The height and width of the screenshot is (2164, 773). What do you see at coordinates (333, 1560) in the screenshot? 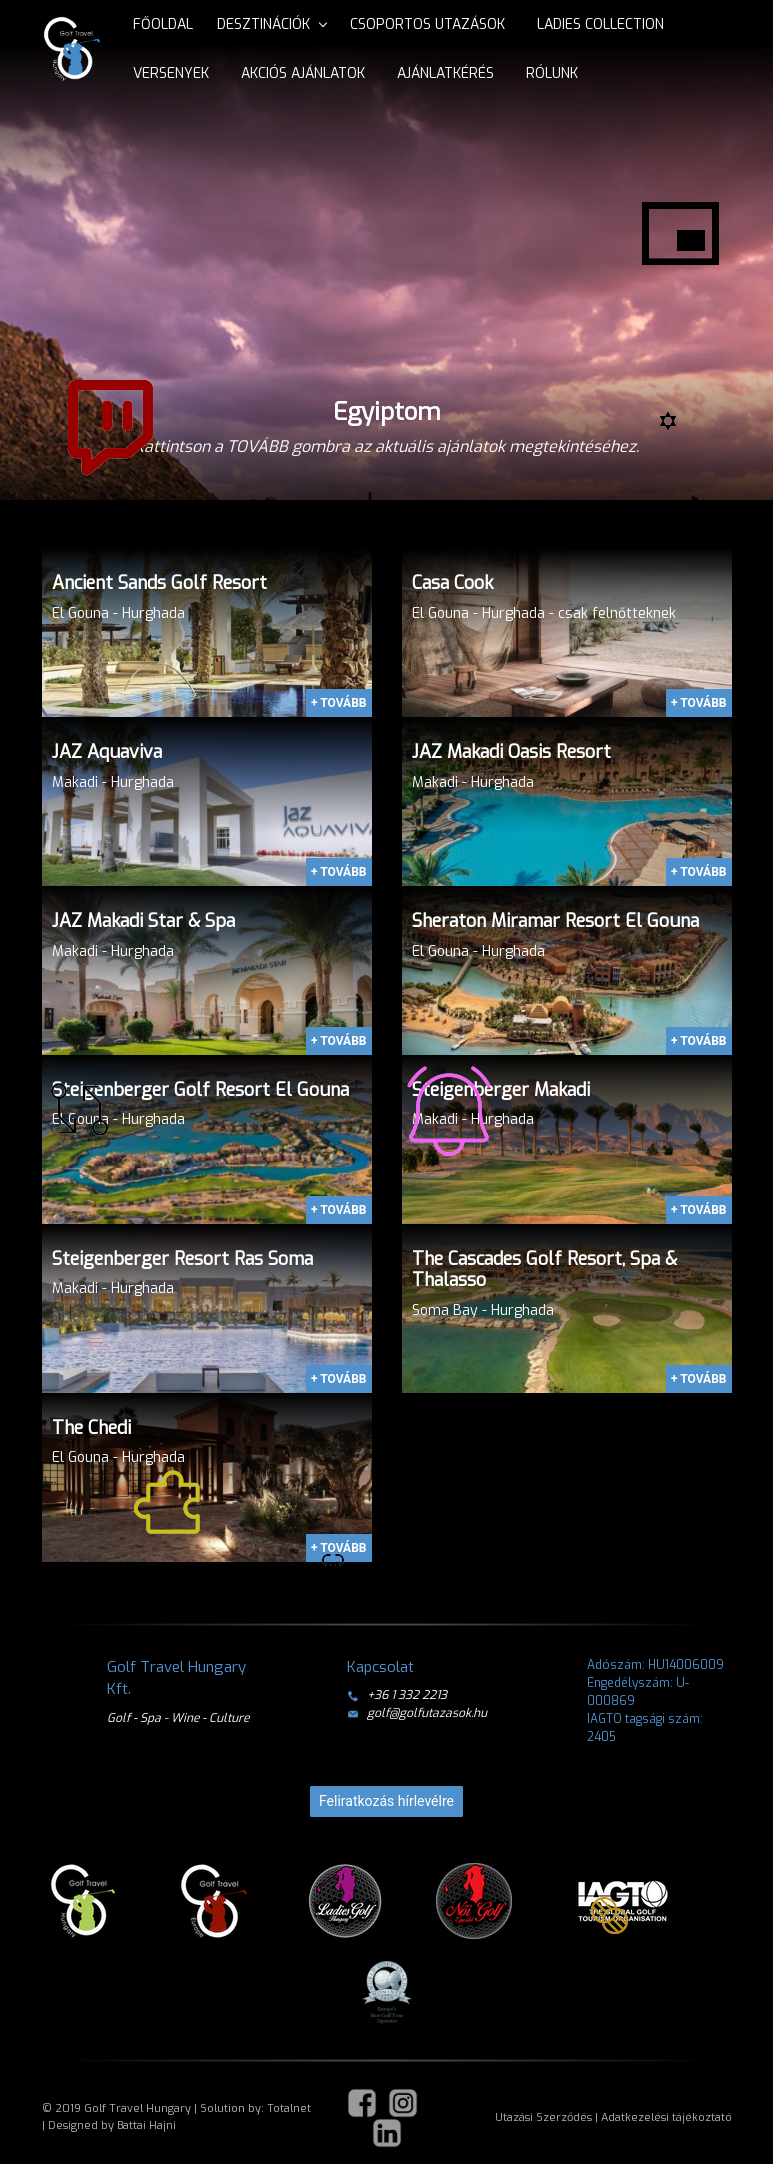
I see `disconnect or unlink connected accounts` at bounding box center [333, 1560].